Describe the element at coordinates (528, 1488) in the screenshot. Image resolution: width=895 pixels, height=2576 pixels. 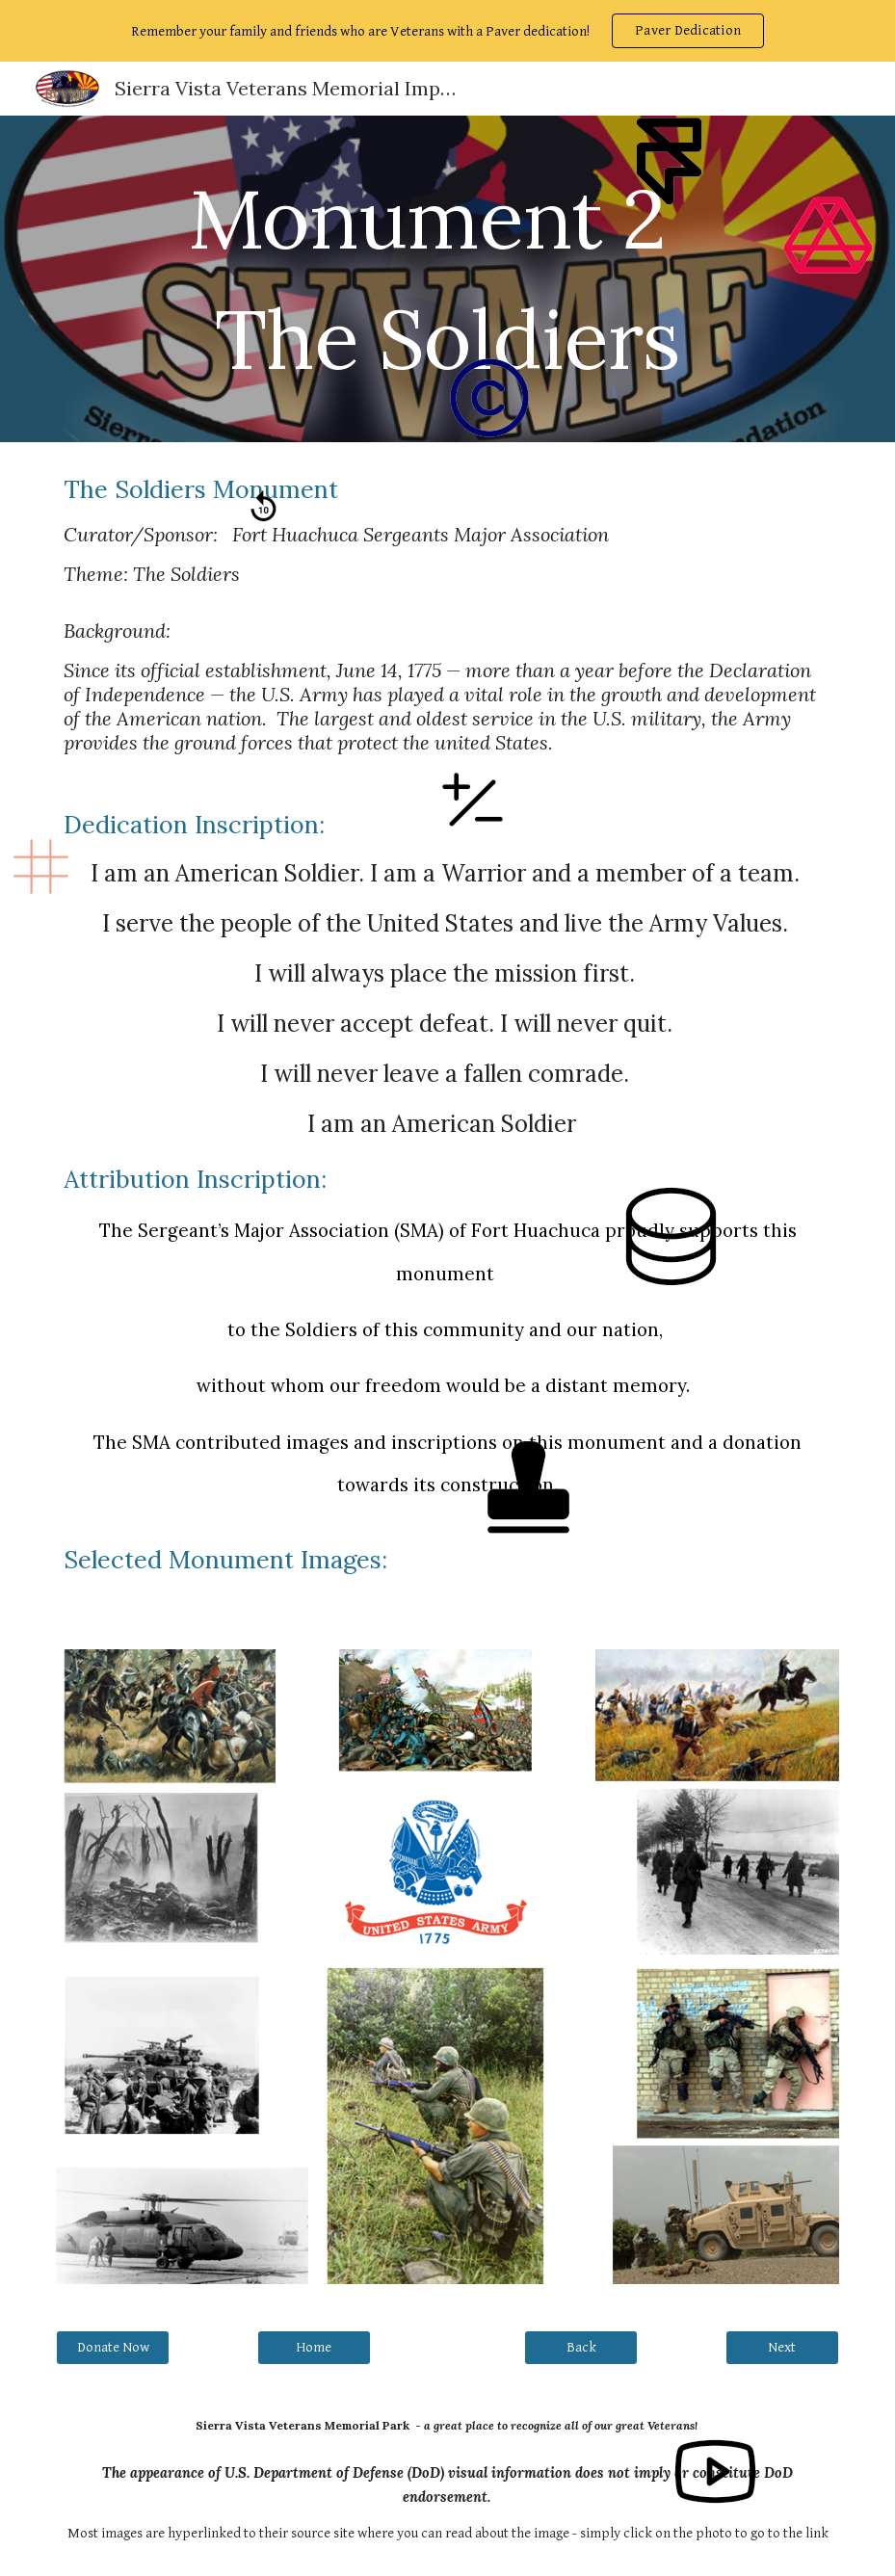
I see `apply a stamp or seal to a document` at that location.